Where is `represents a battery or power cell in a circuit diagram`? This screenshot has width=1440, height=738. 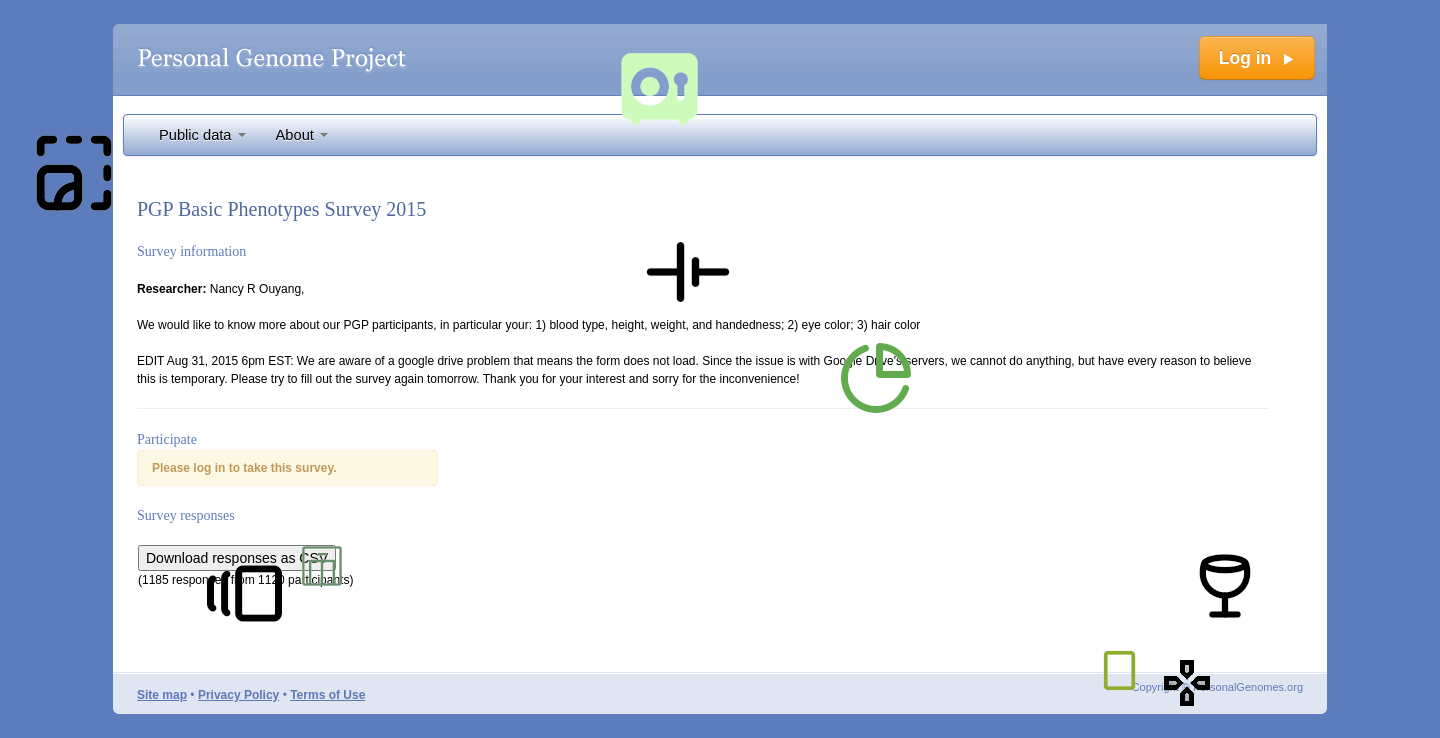
represents a battery or power cell in a circuit diagram is located at coordinates (688, 272).